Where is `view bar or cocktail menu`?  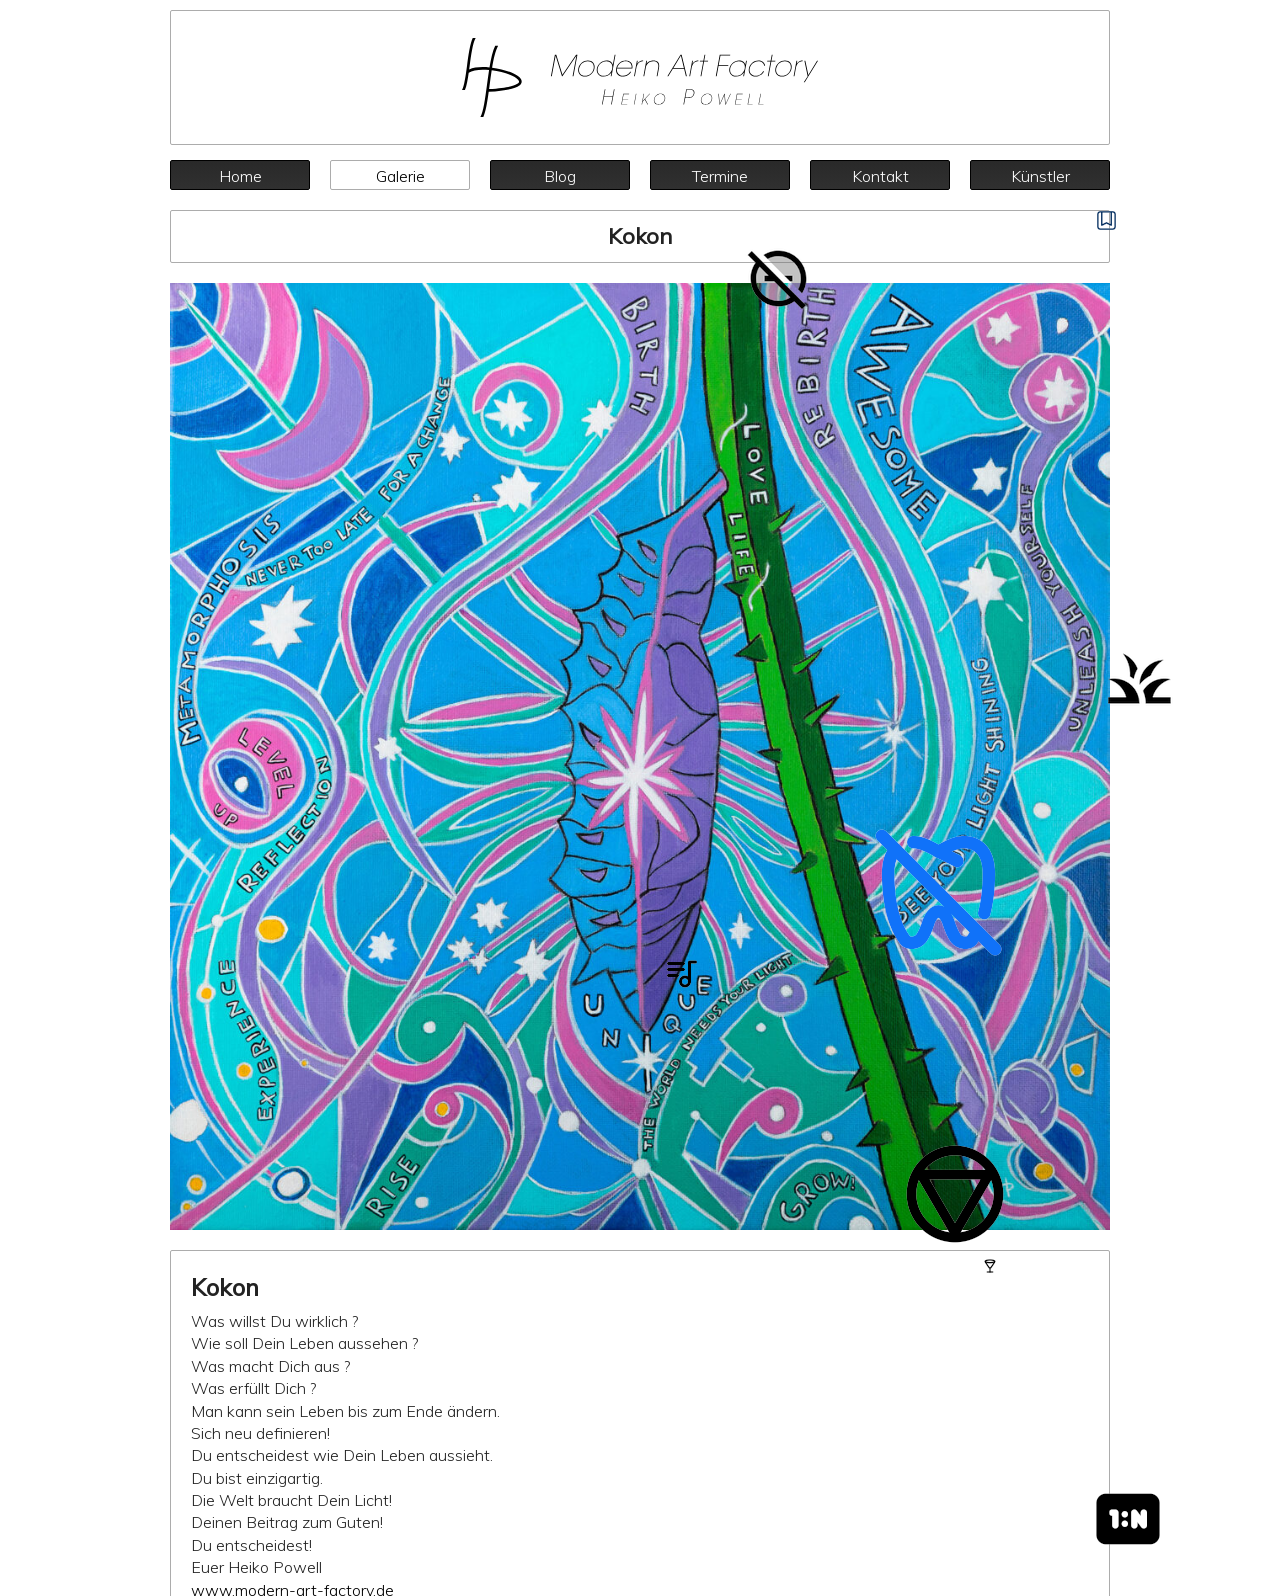
view bar or cocktail menu is located at coordinates (990, 1266).